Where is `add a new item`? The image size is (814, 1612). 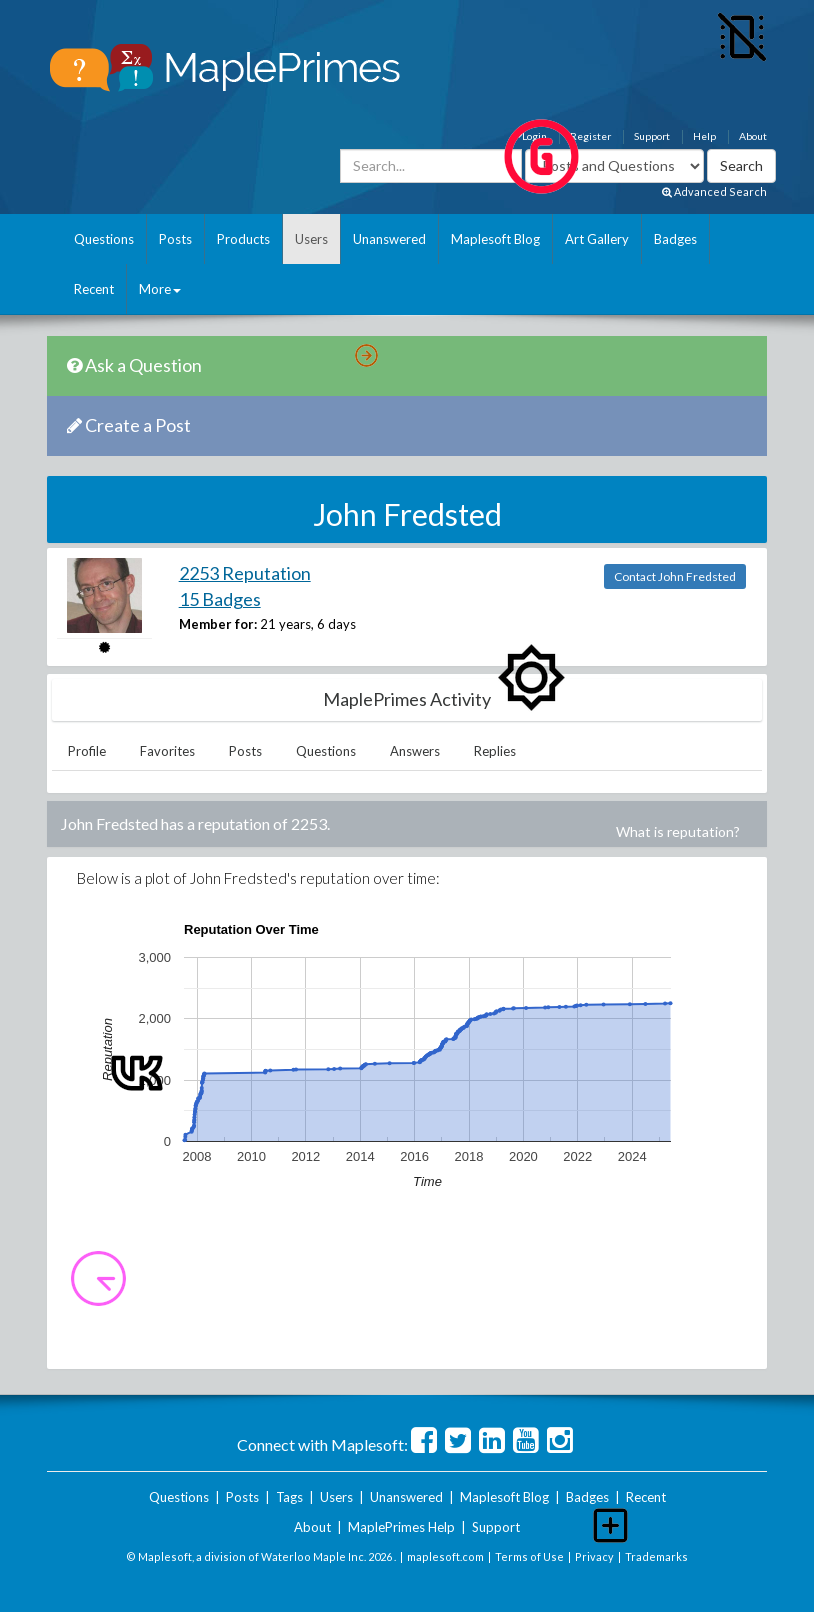 add a new item is located at coordinates (610, 1525).